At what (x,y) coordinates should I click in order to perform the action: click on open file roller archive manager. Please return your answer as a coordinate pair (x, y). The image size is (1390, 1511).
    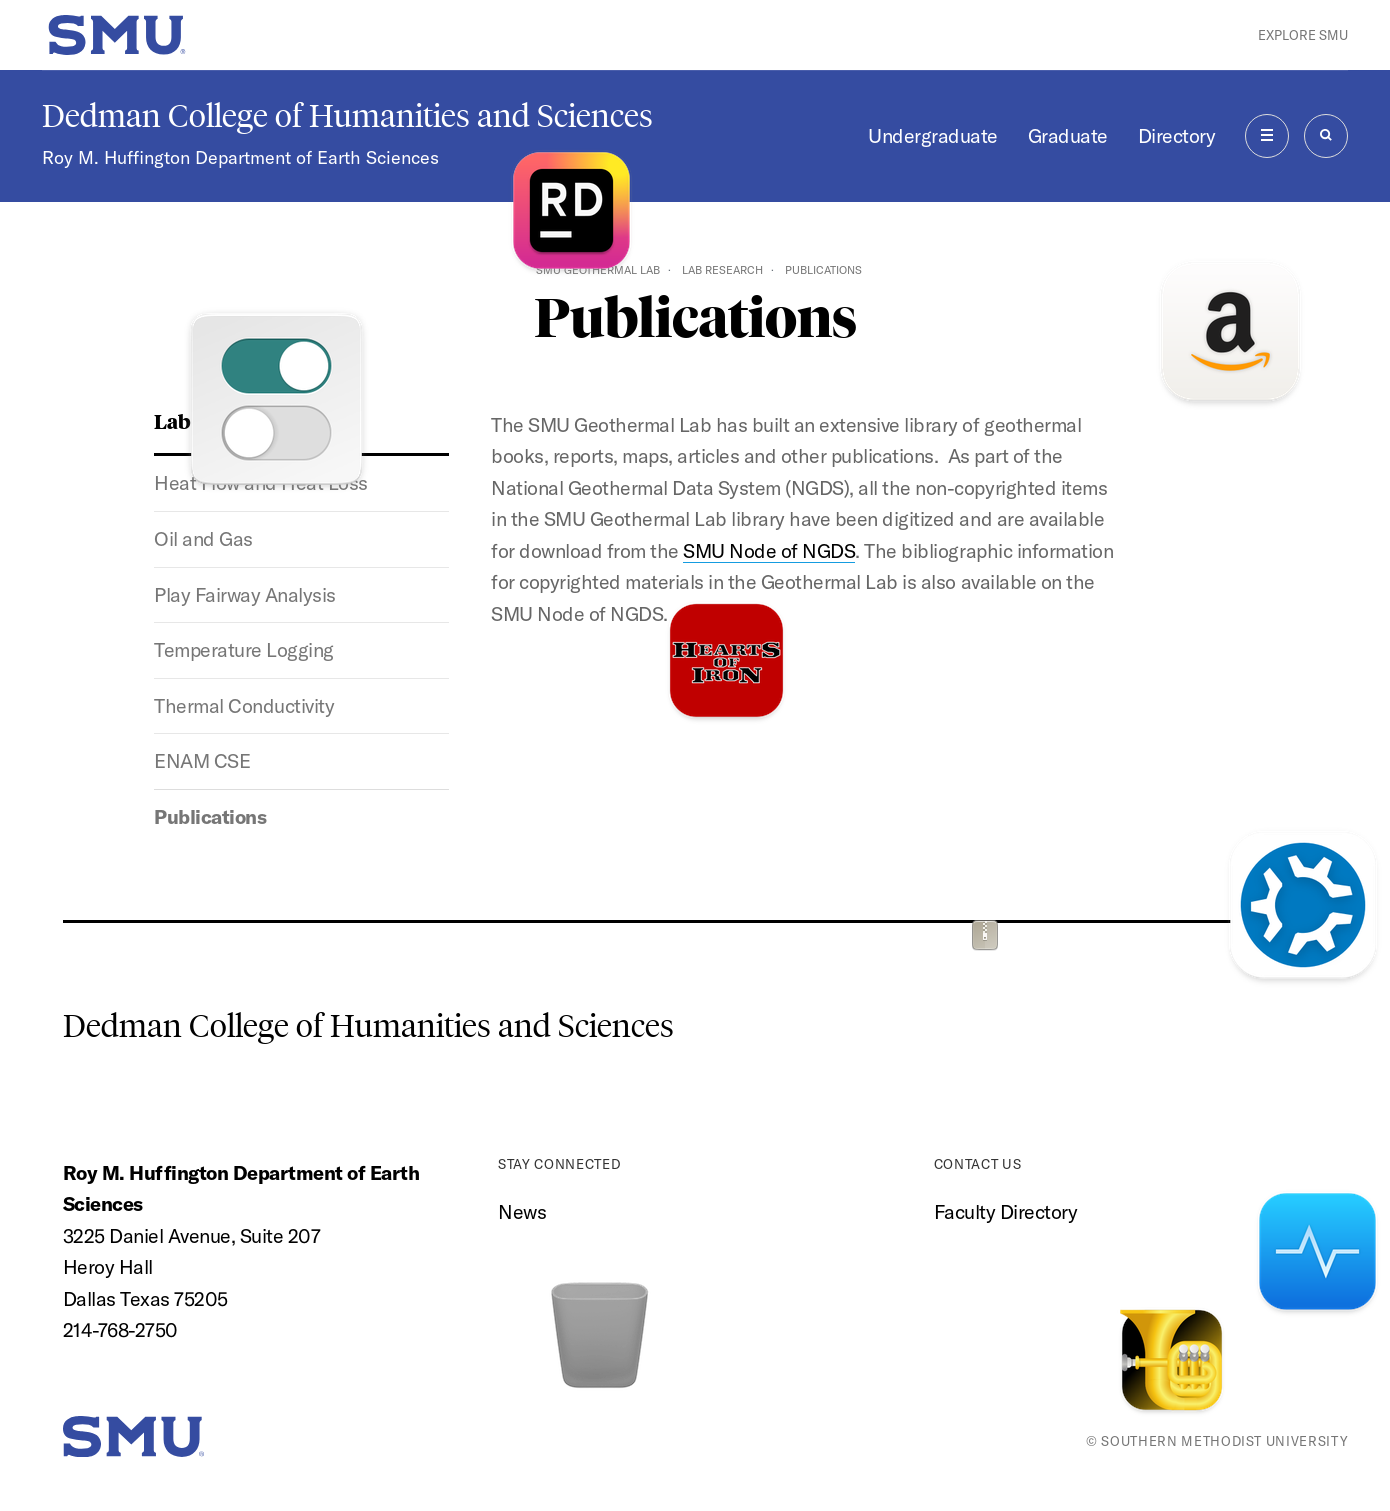
    Looking at the image, I should click on (985, 935).